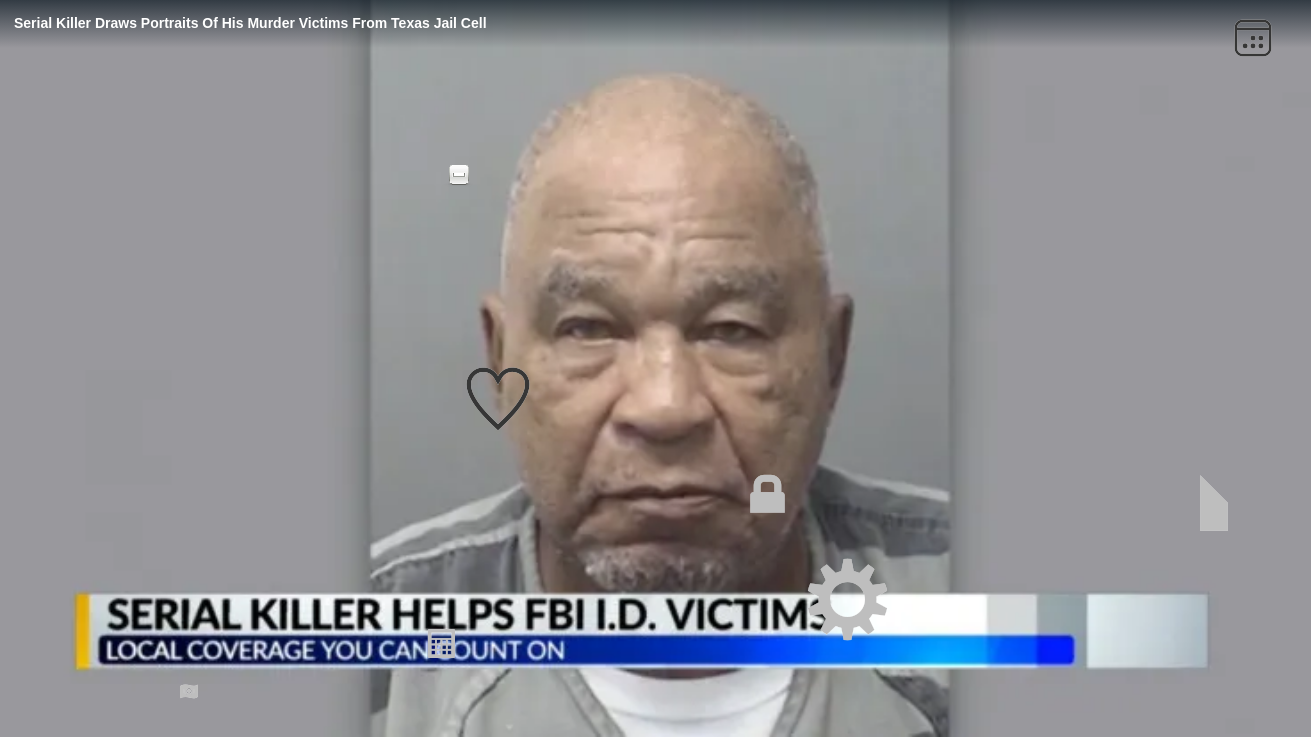 The width and height of the screenshot is (1311, 737). I want to click on indicates a secure connection, so click(767, 495).